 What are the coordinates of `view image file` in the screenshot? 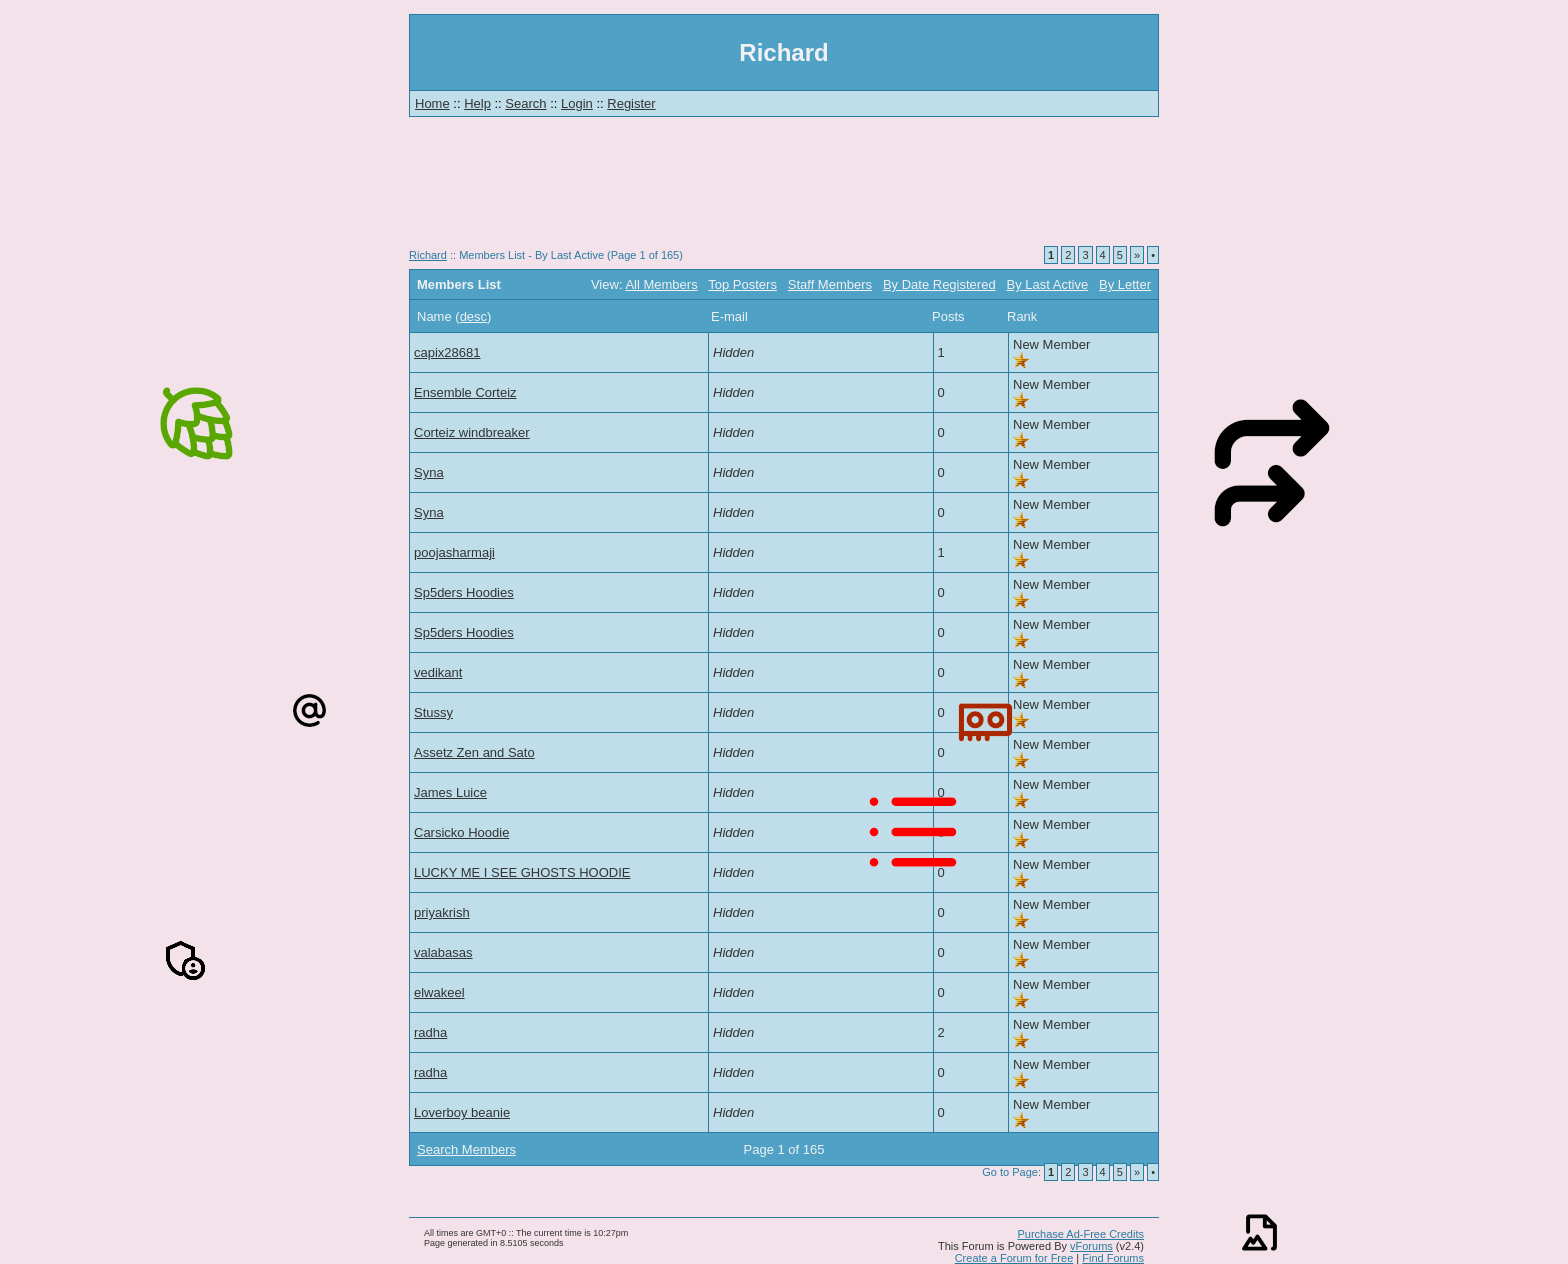 It's located at (1261, 1232).